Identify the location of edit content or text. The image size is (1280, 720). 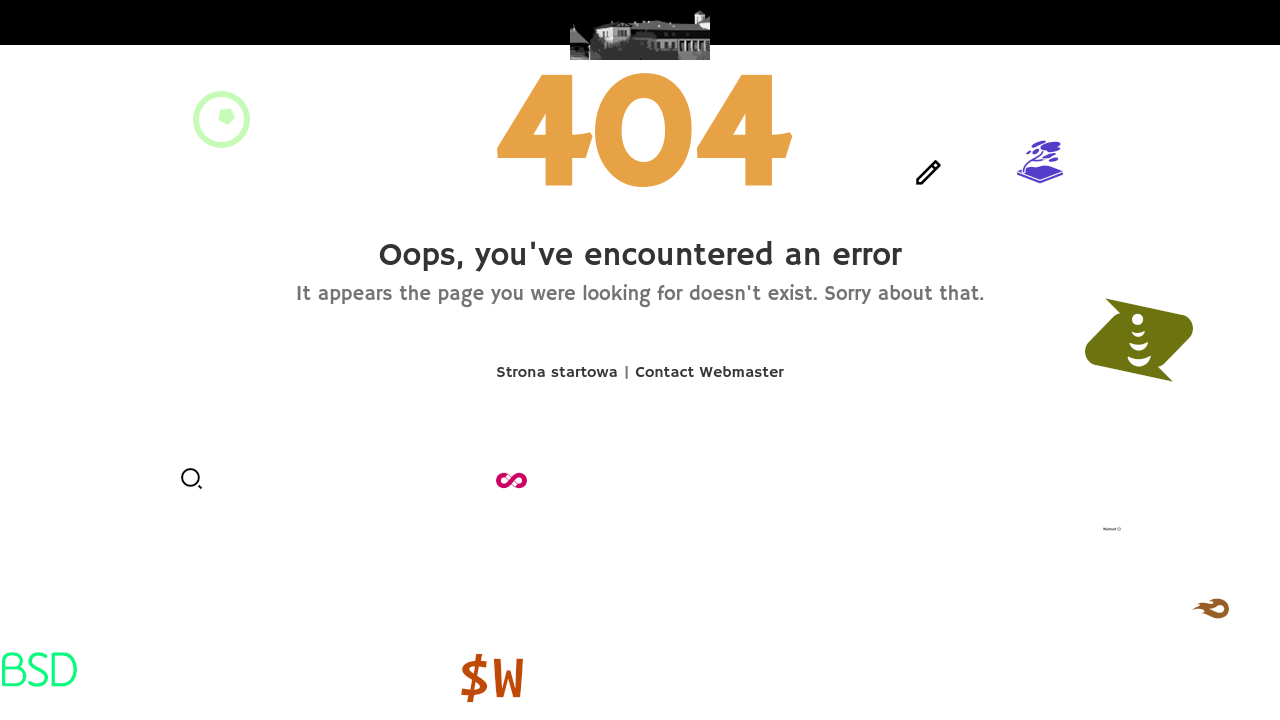
(928, 172).